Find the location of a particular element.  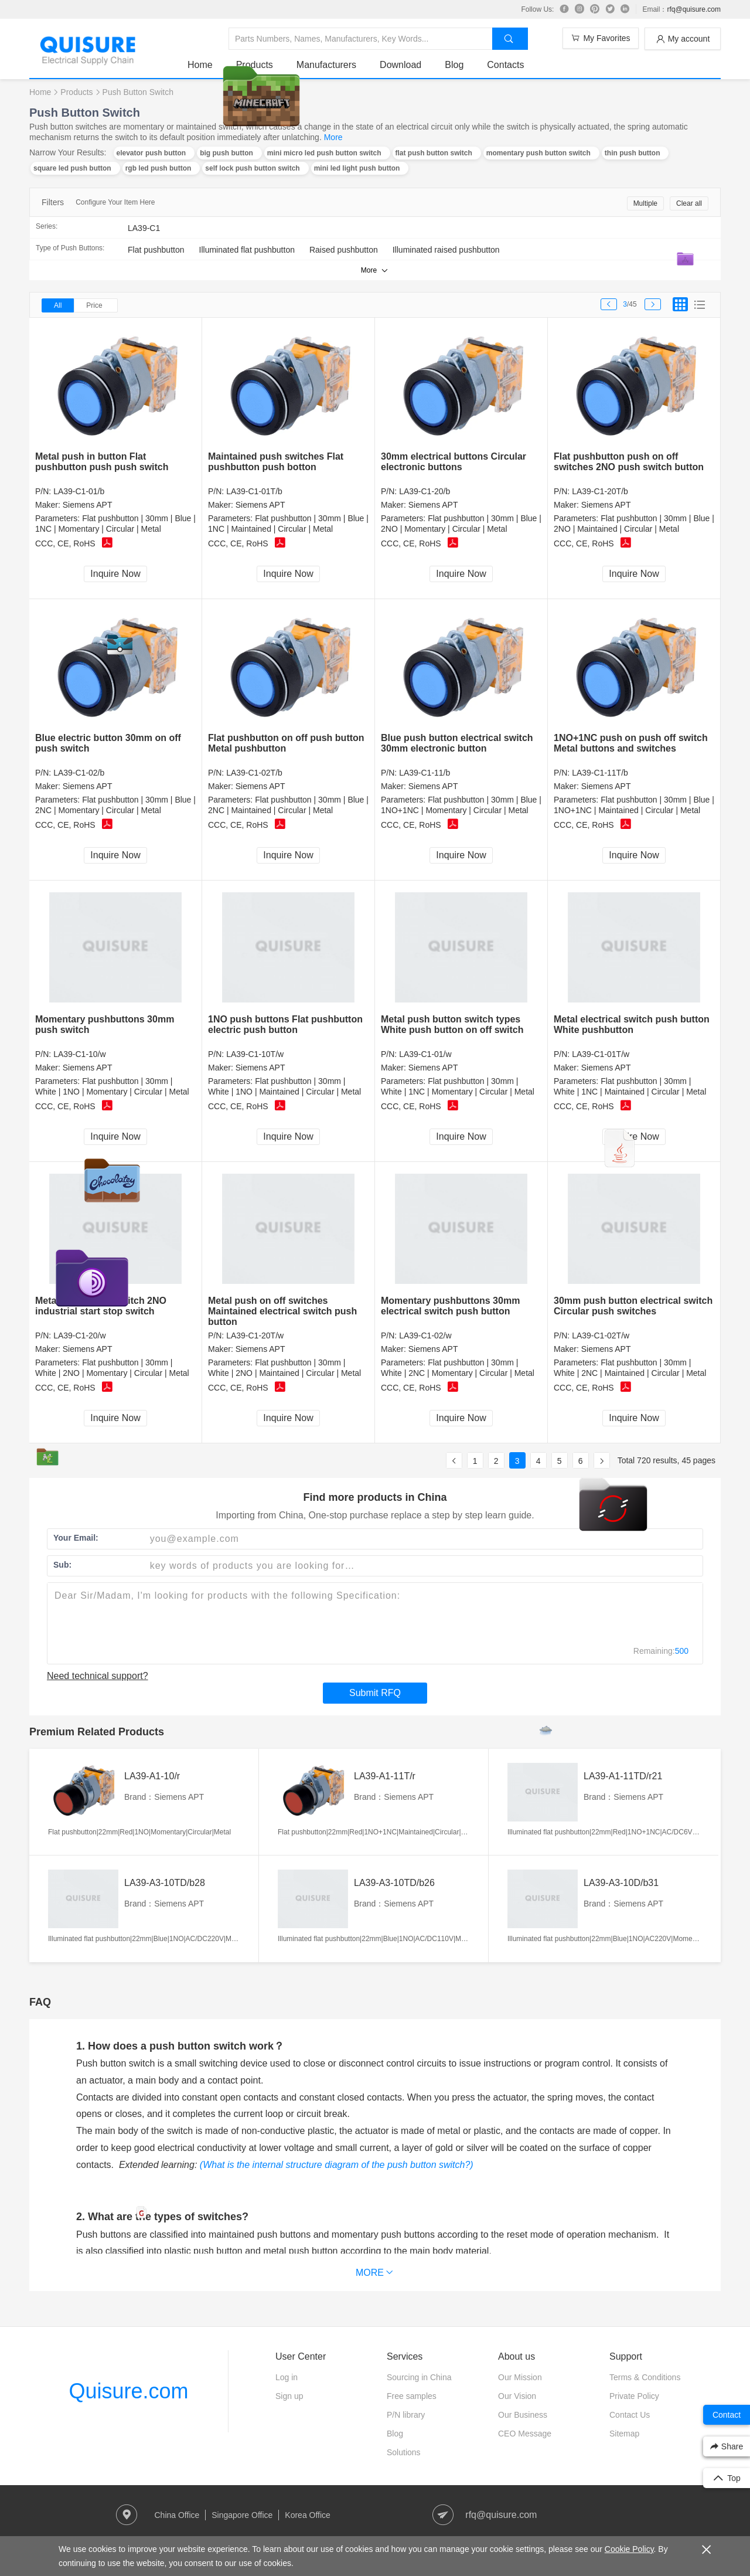

folder containing OpenShift project files is located at coordinates (613, 1506).